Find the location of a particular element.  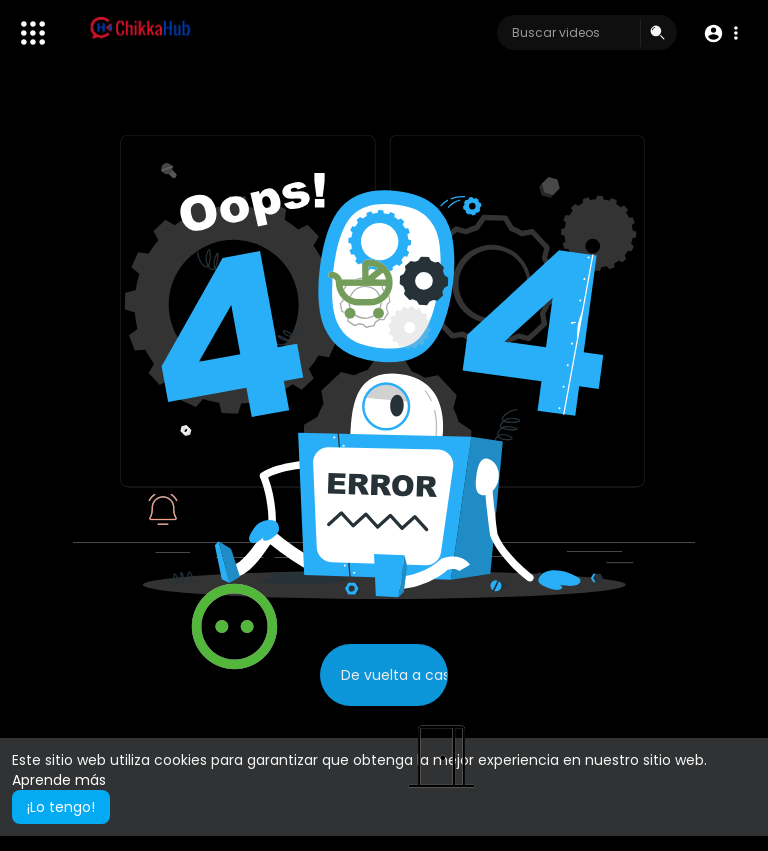

log out or exit the application is located at coordinates (441, 756).